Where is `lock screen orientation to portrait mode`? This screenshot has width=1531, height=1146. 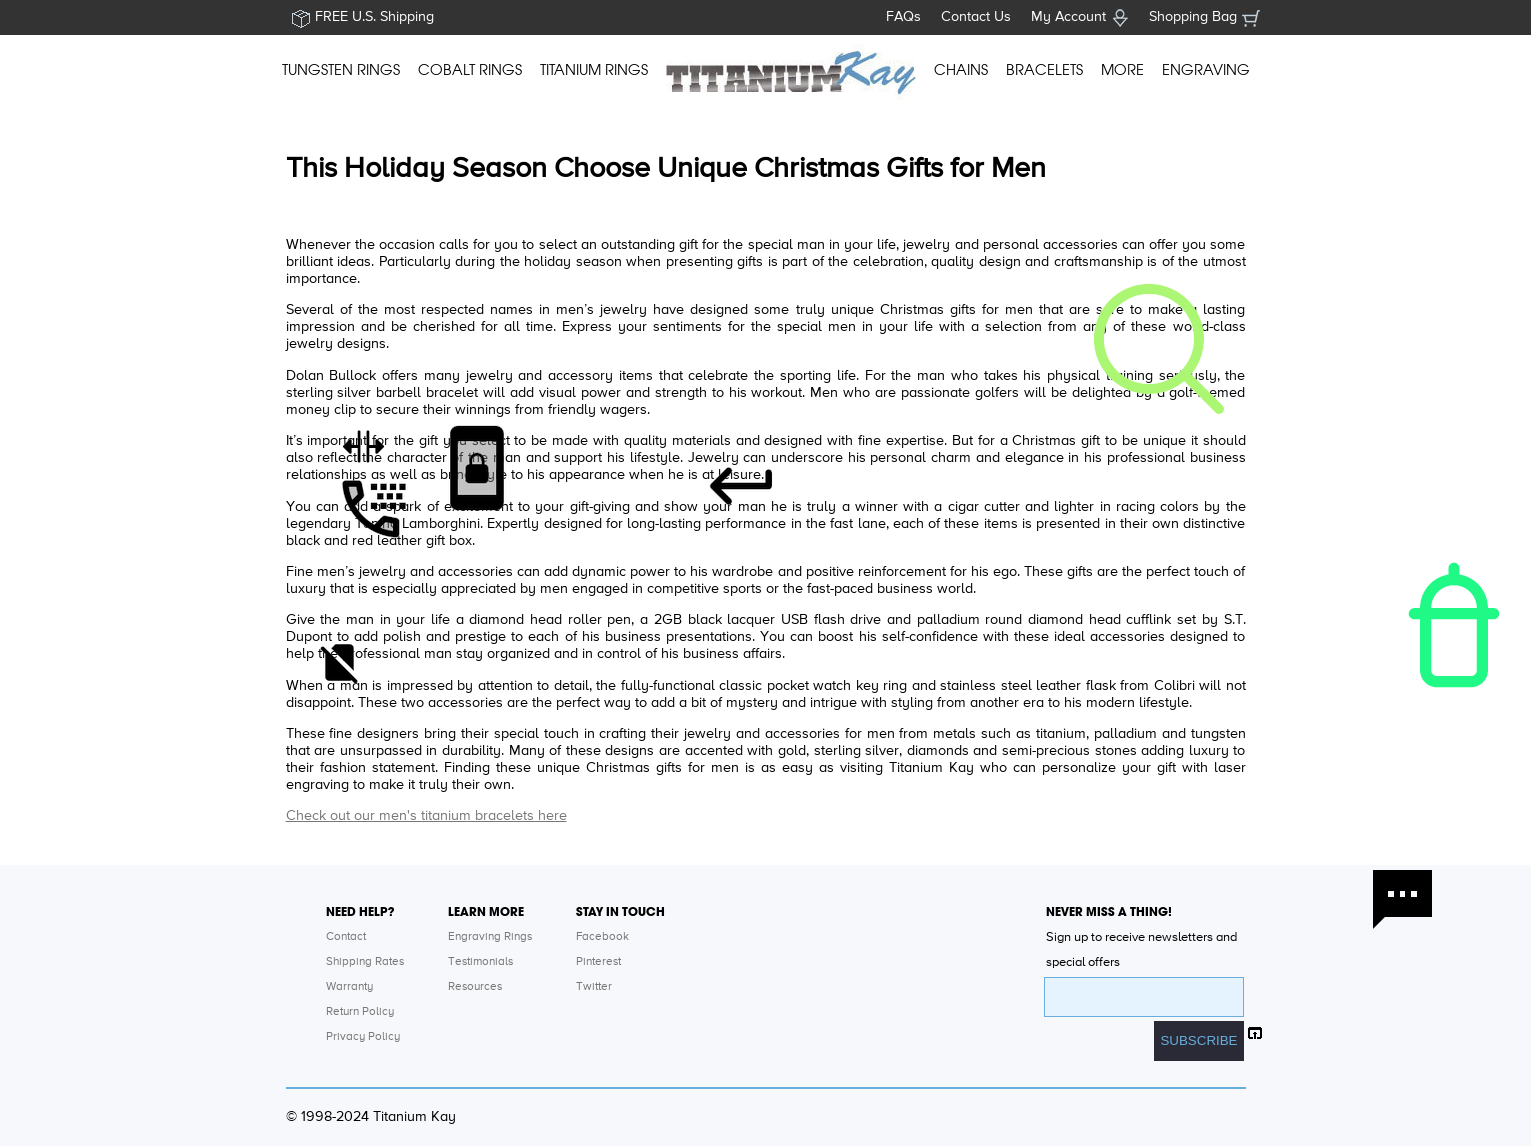 lock screen orientation to portrait mode is located at coordinates (477, 468).